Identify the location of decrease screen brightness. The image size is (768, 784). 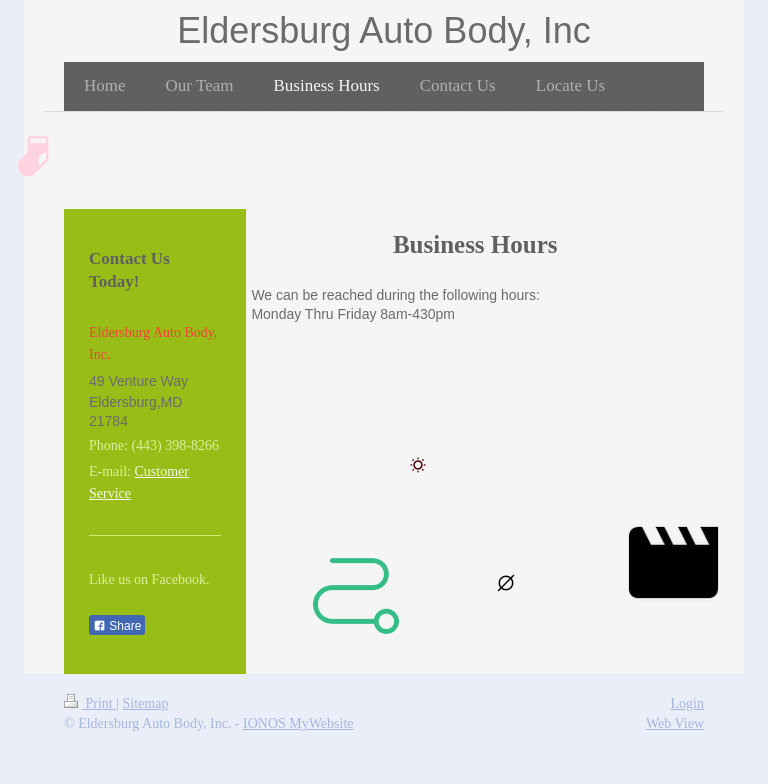
(418, 465).